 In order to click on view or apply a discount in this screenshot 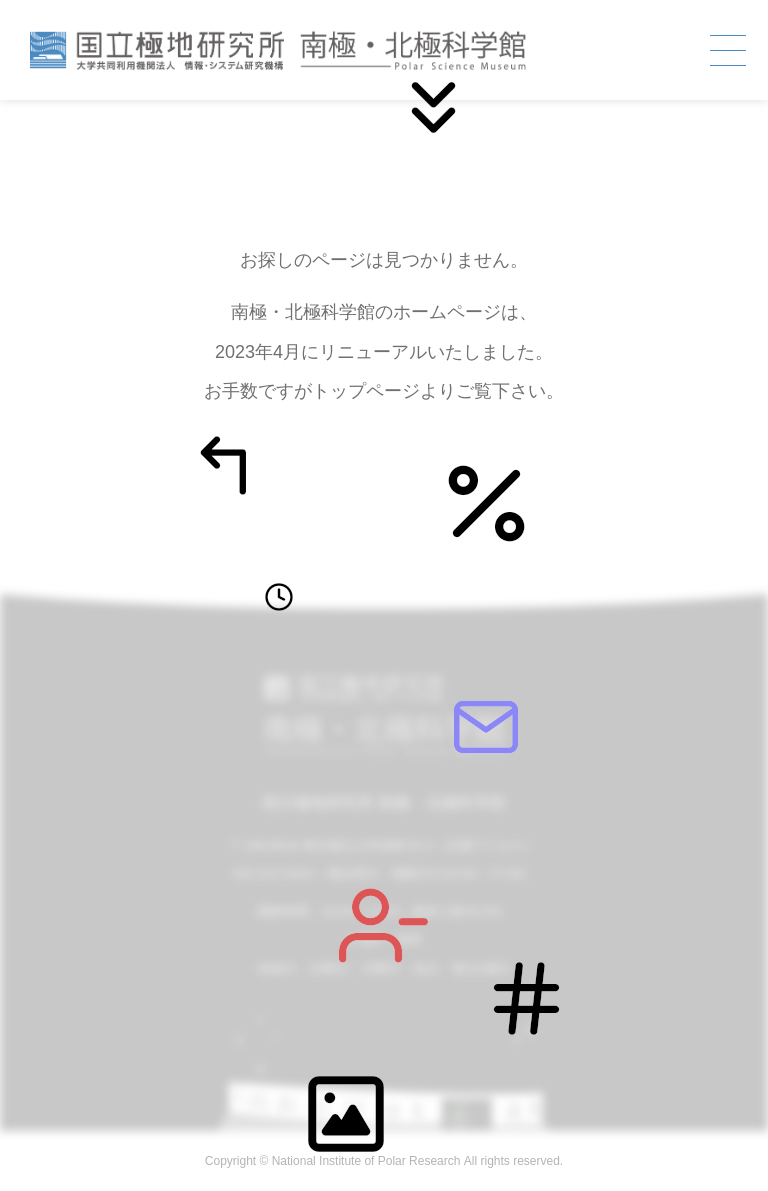, I will do `click(486, 503)`.